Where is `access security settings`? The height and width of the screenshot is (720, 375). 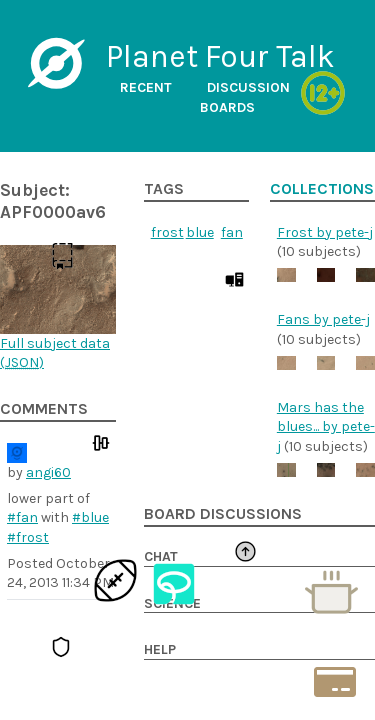
access security settings is located at coordinates (61, 647).